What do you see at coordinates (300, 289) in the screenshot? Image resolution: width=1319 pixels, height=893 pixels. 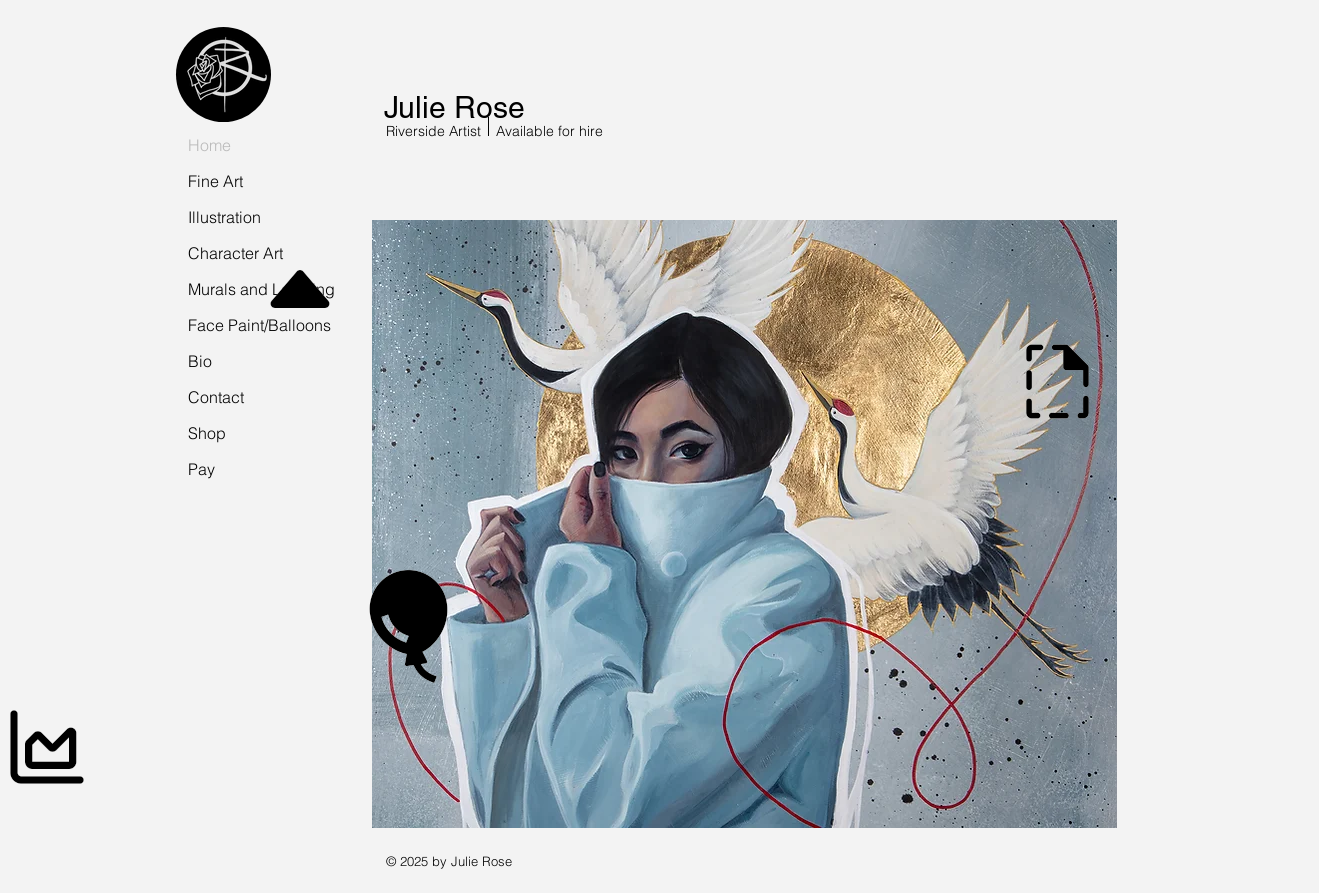 I see `collapse an expanded section or dropdown` at bounding box center [300, 289].